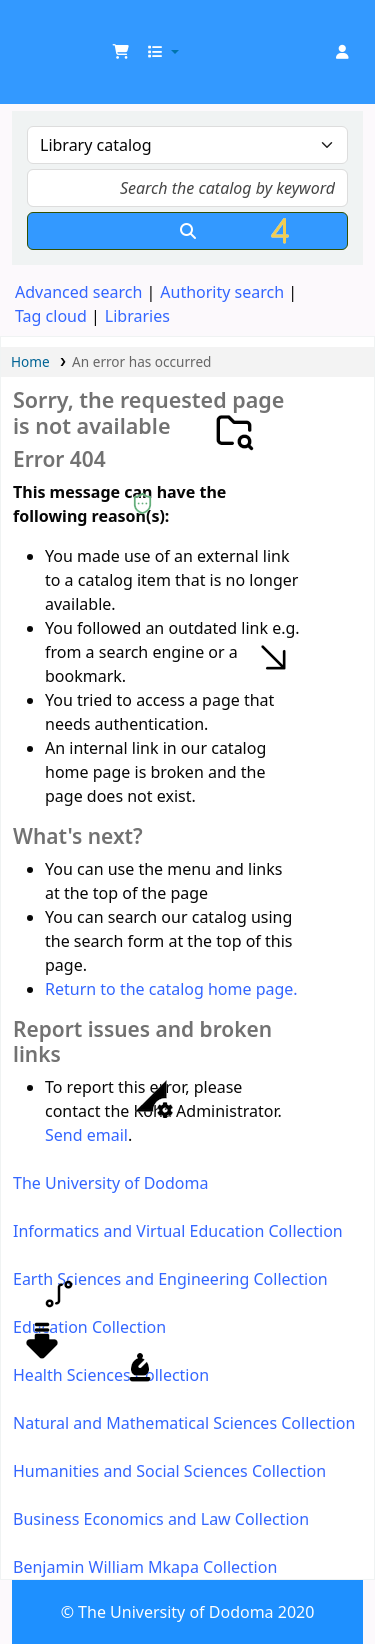 The image size is (375, 1644). What do you see at coordinates (154, 1099) in the screenshot?
I see `access mobile data settings` at bounding box center [154, 1099].